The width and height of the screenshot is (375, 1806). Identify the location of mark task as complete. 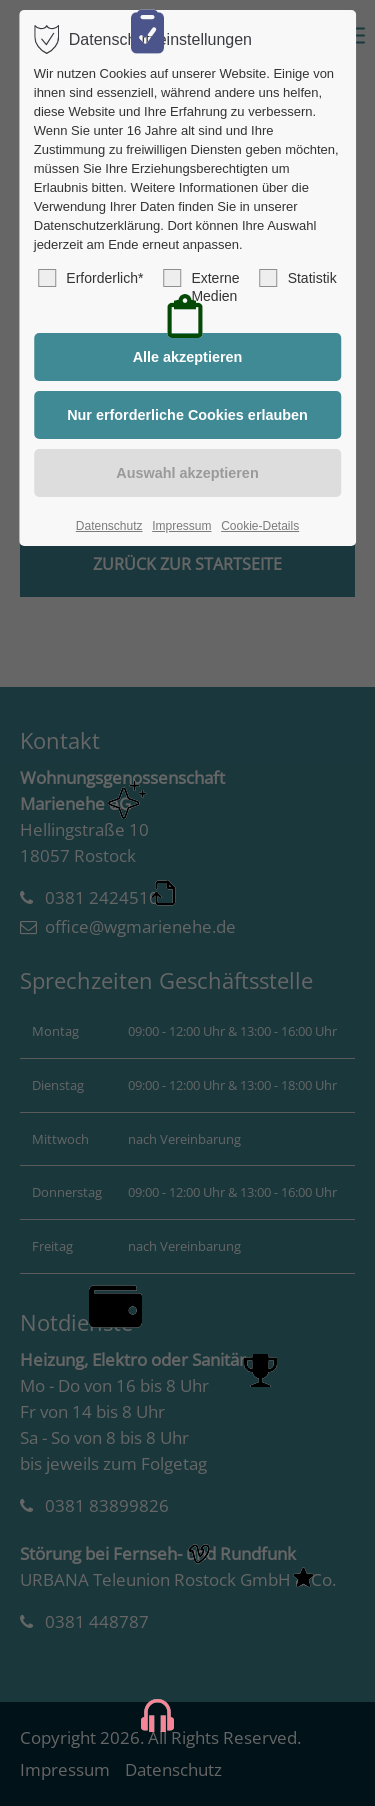
(147, 31).